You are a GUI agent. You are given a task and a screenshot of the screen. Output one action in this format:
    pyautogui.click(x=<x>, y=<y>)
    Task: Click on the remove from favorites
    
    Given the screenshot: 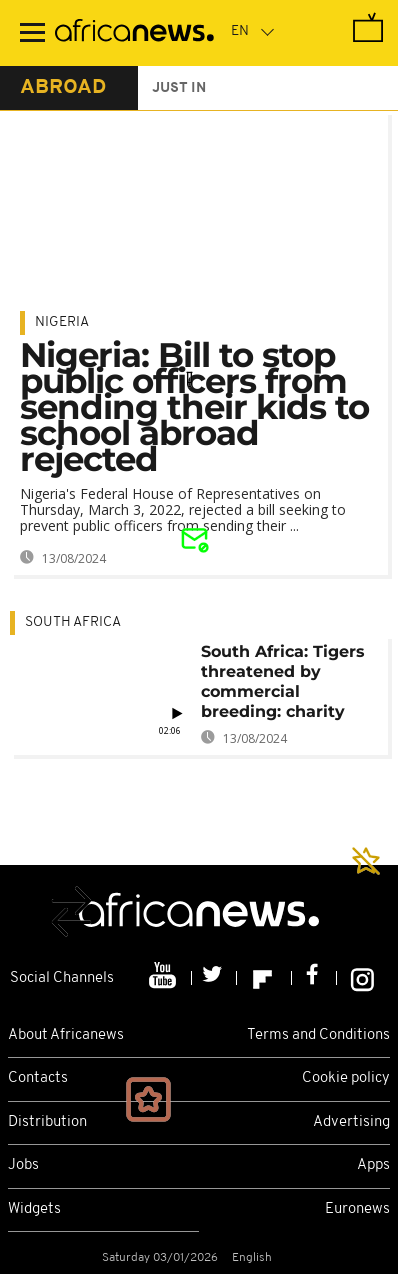 What is the action you would take?
    pyautogui.click(x=366, y=861)
    